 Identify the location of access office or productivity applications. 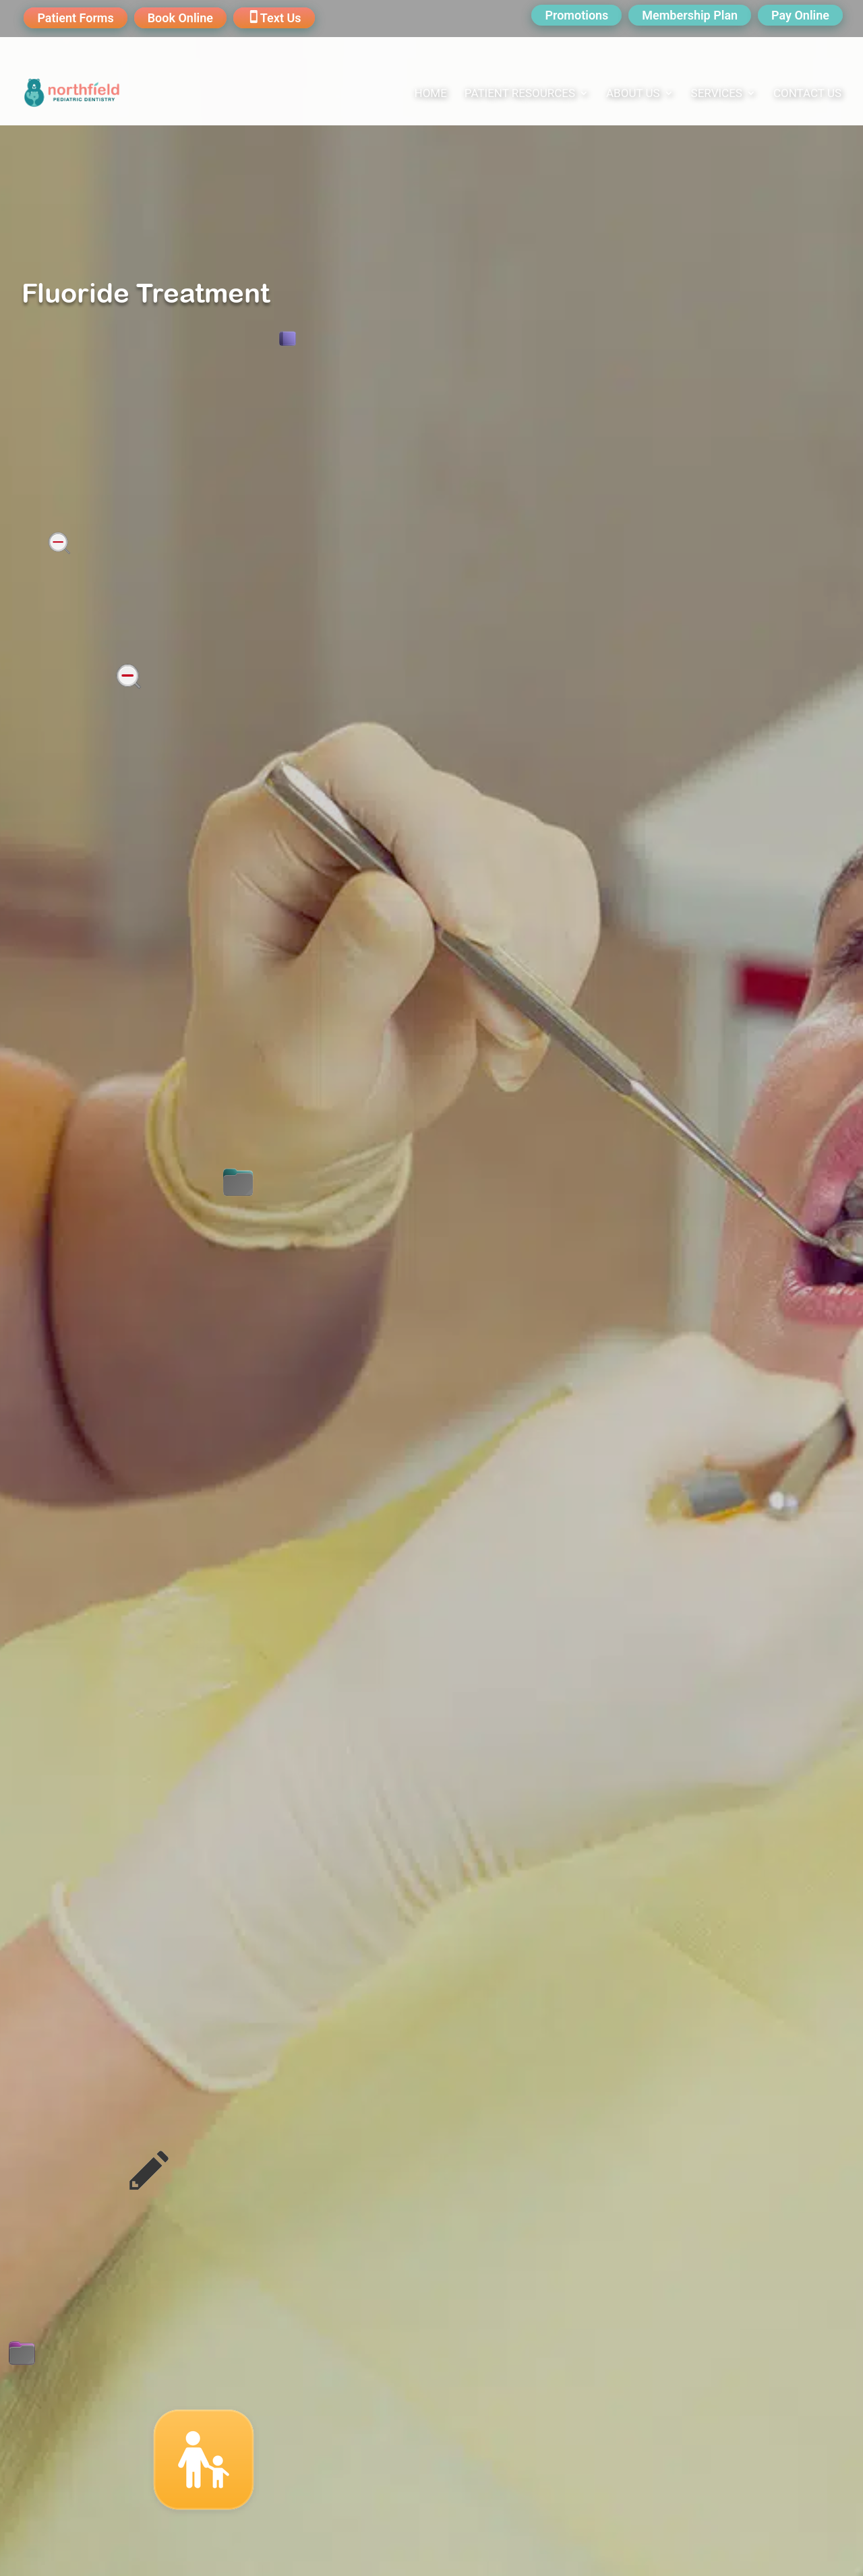
(149, 2170).